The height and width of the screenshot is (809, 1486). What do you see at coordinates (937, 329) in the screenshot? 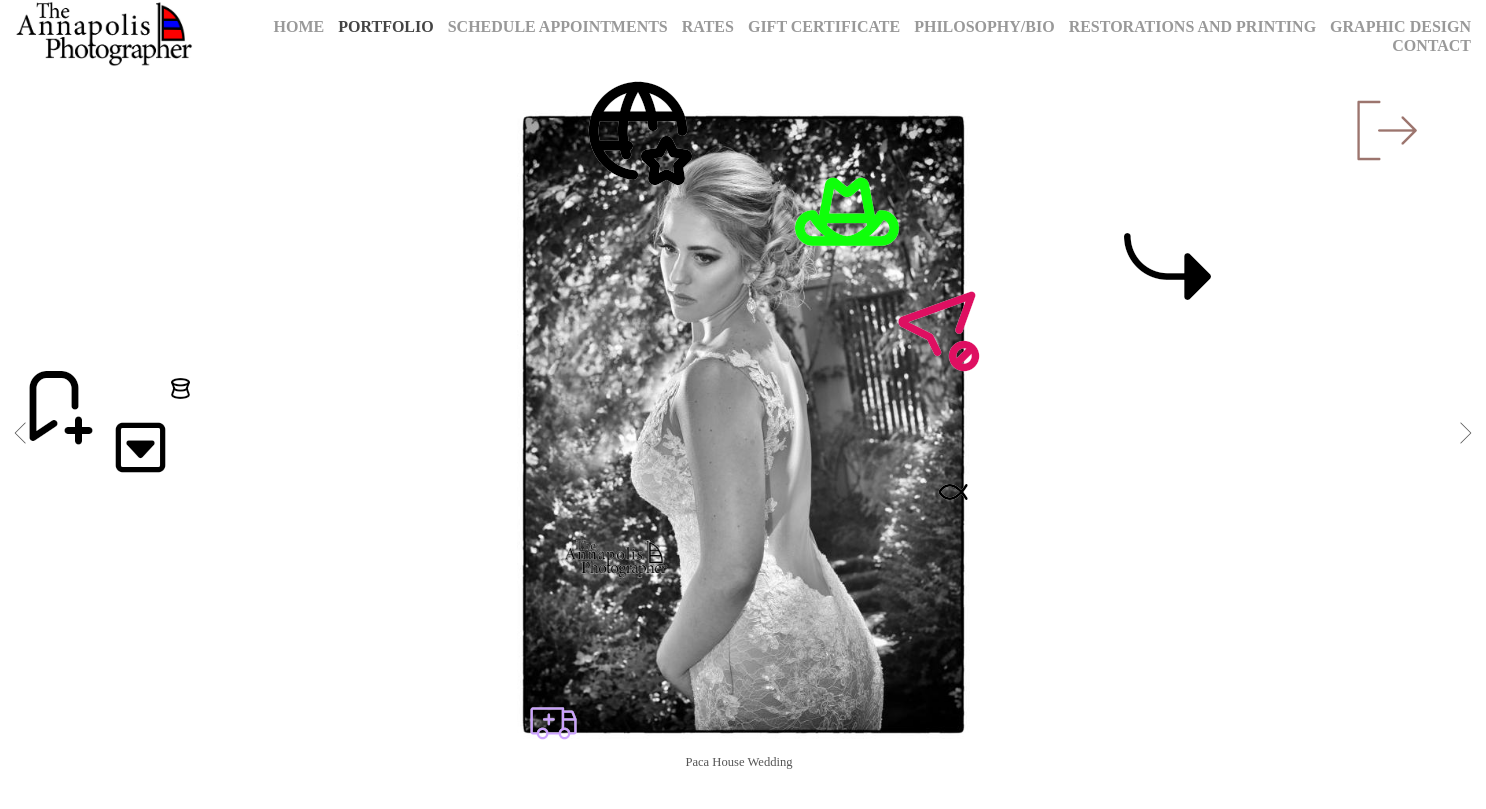
I see `disable location sharing` at bounding box center [937, 329].